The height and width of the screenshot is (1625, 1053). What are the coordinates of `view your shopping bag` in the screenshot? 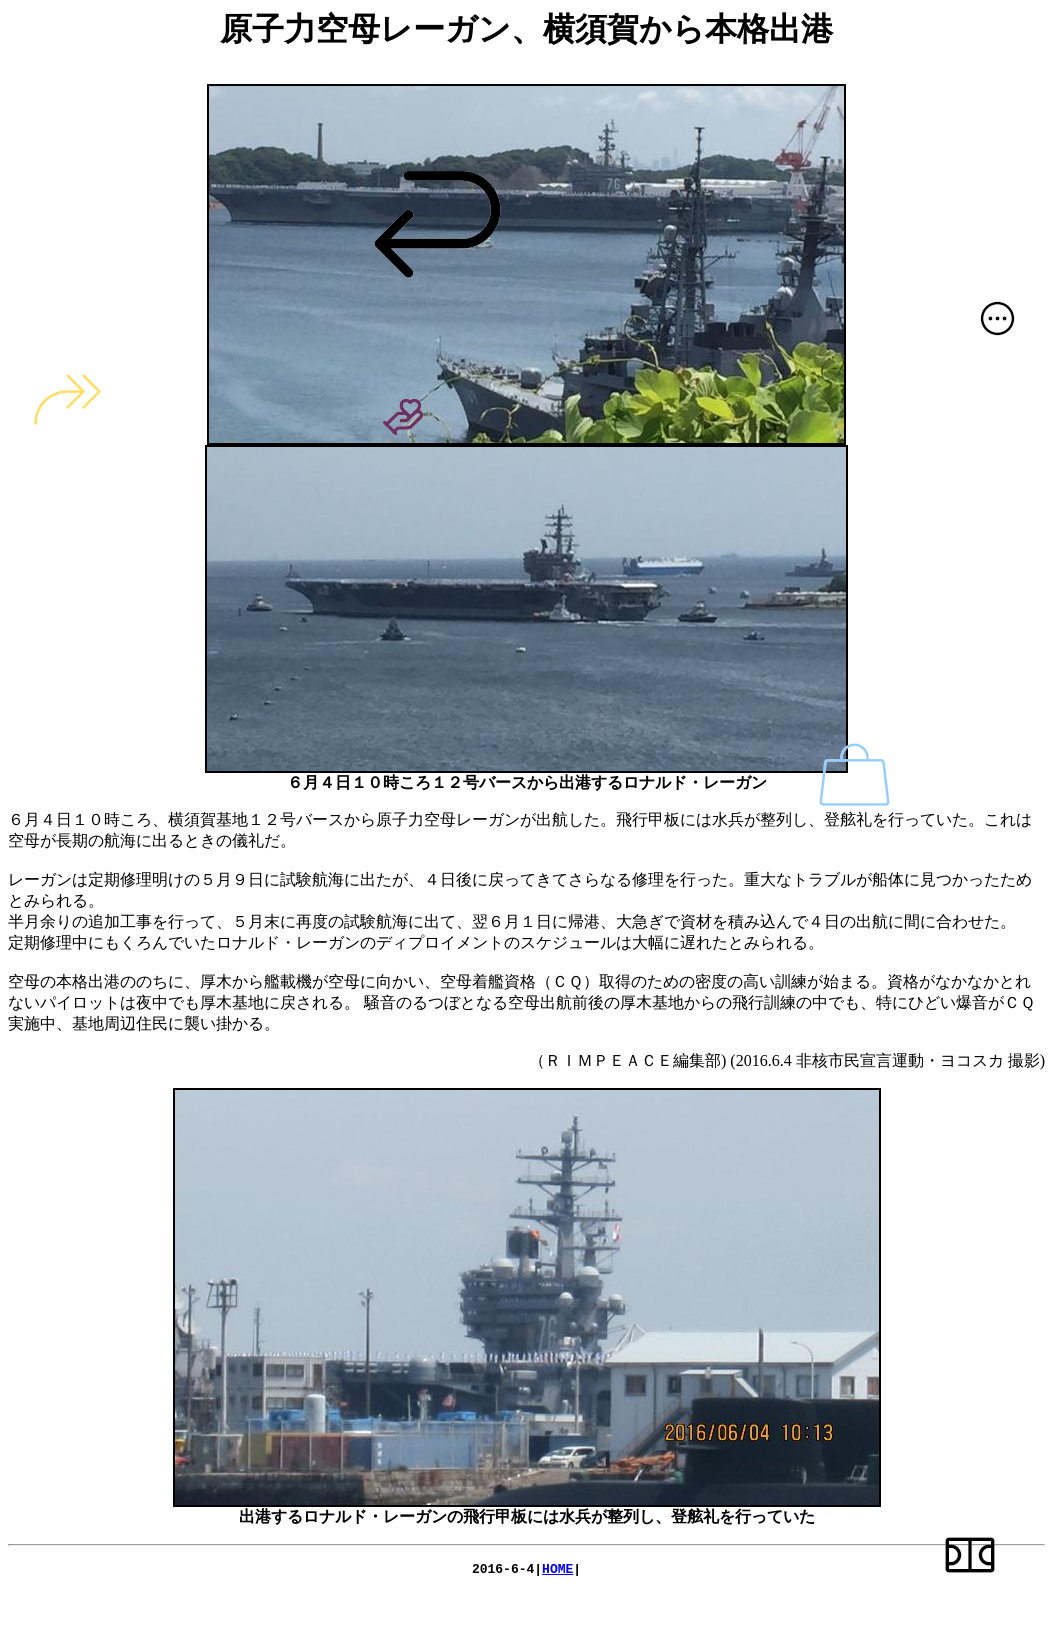 It's located at (854, 778).